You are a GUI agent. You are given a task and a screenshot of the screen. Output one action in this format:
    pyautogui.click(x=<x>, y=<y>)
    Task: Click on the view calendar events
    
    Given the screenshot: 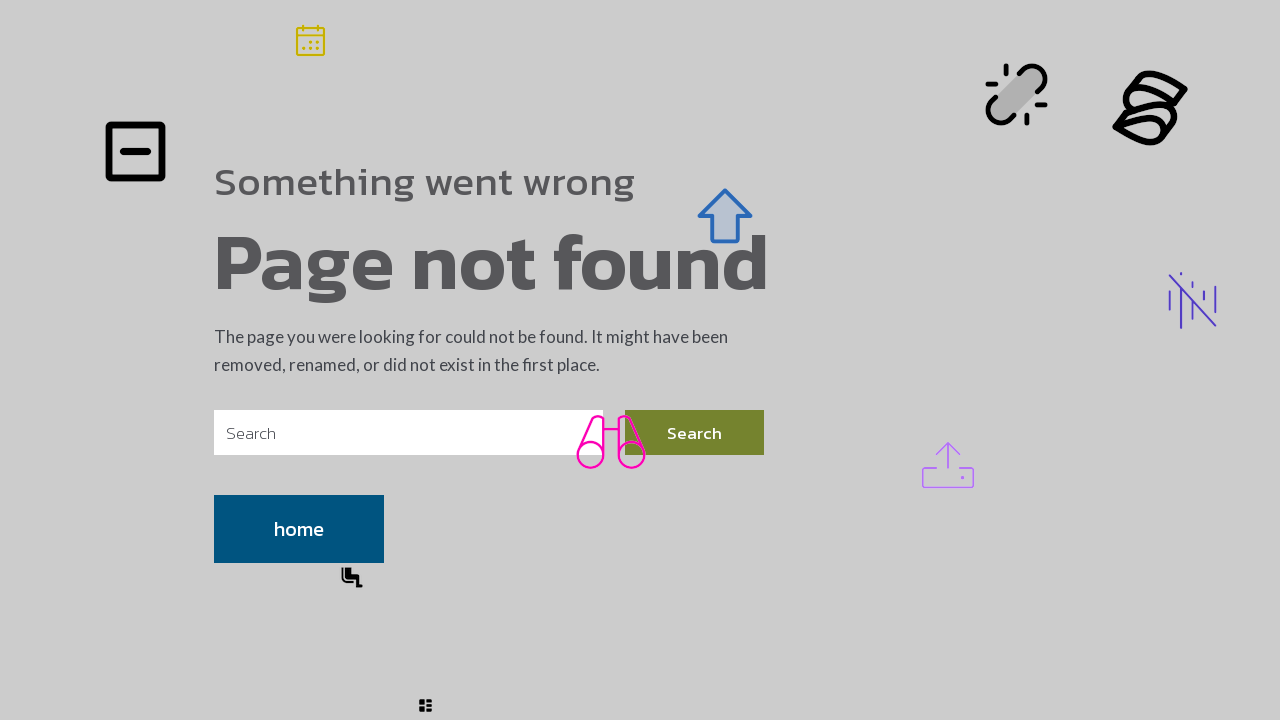 What is the action you would take?
    pyautogui.click(x=310, y=41)
    